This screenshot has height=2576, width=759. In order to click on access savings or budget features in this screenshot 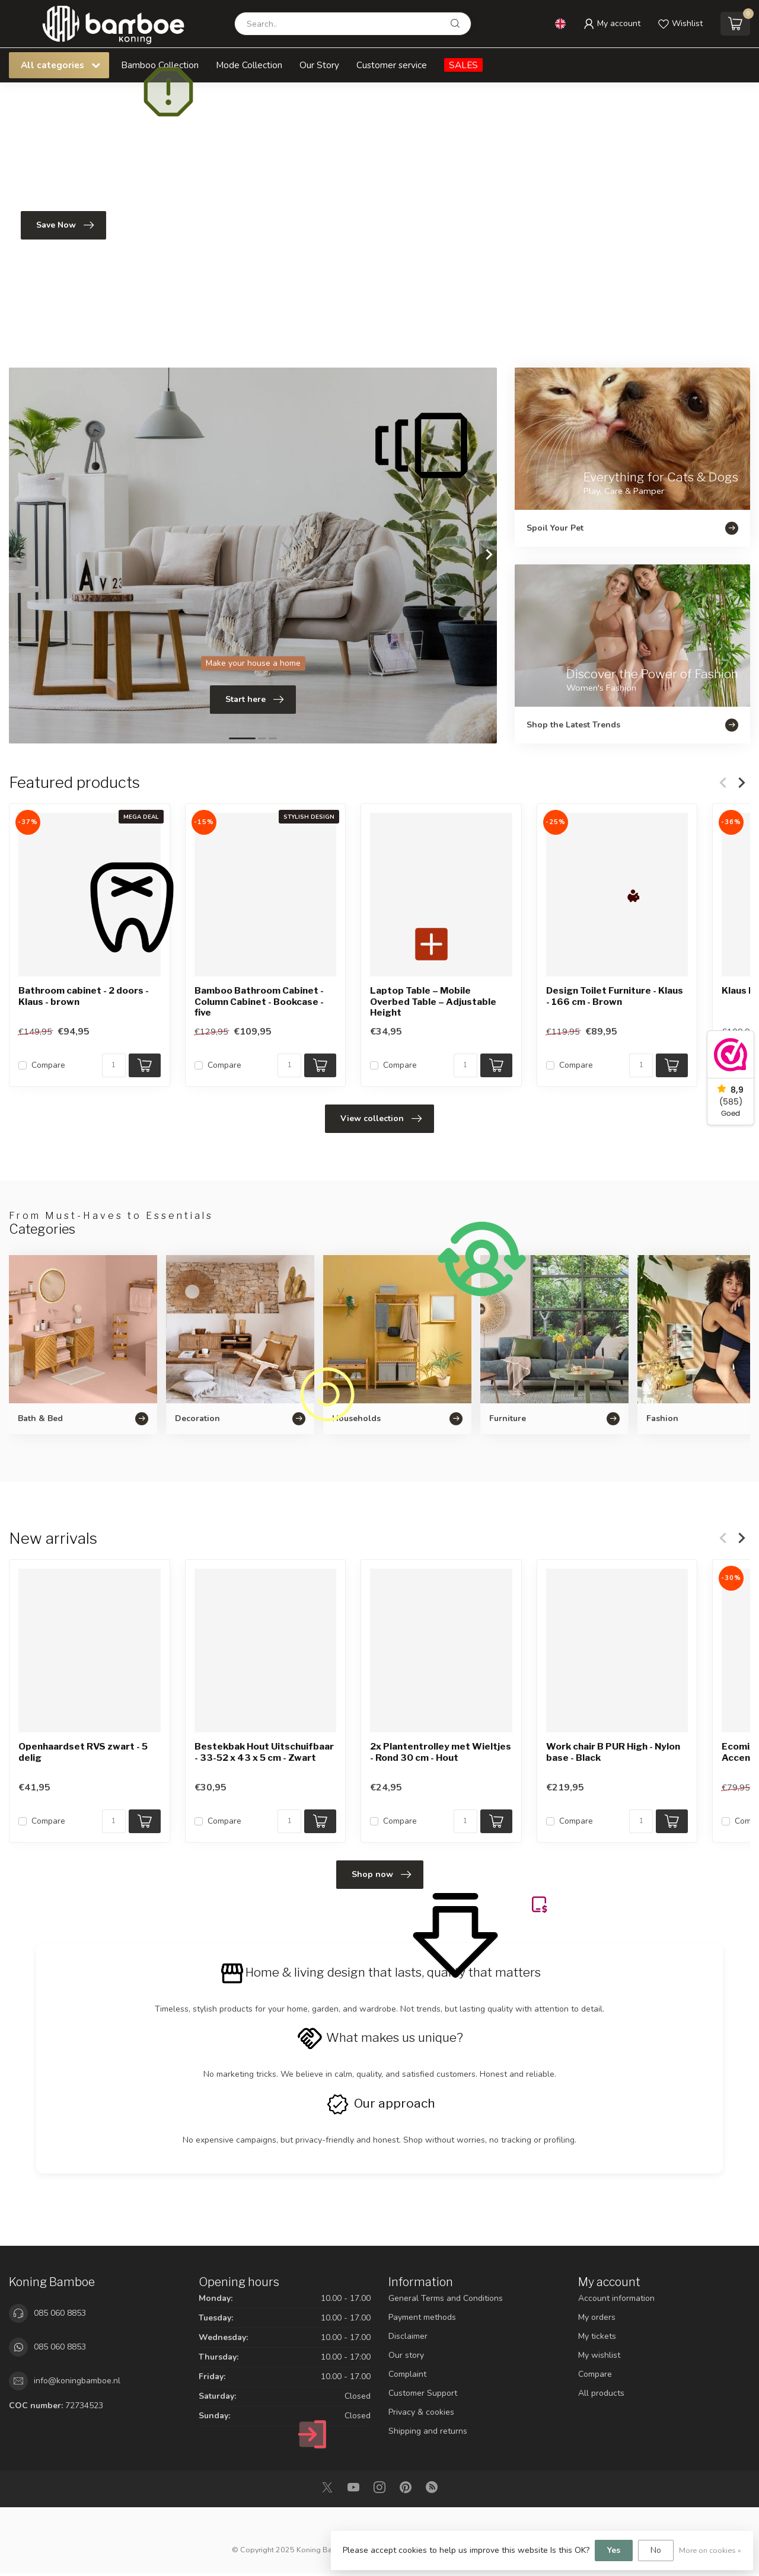, I will do `click(633, 896)`.